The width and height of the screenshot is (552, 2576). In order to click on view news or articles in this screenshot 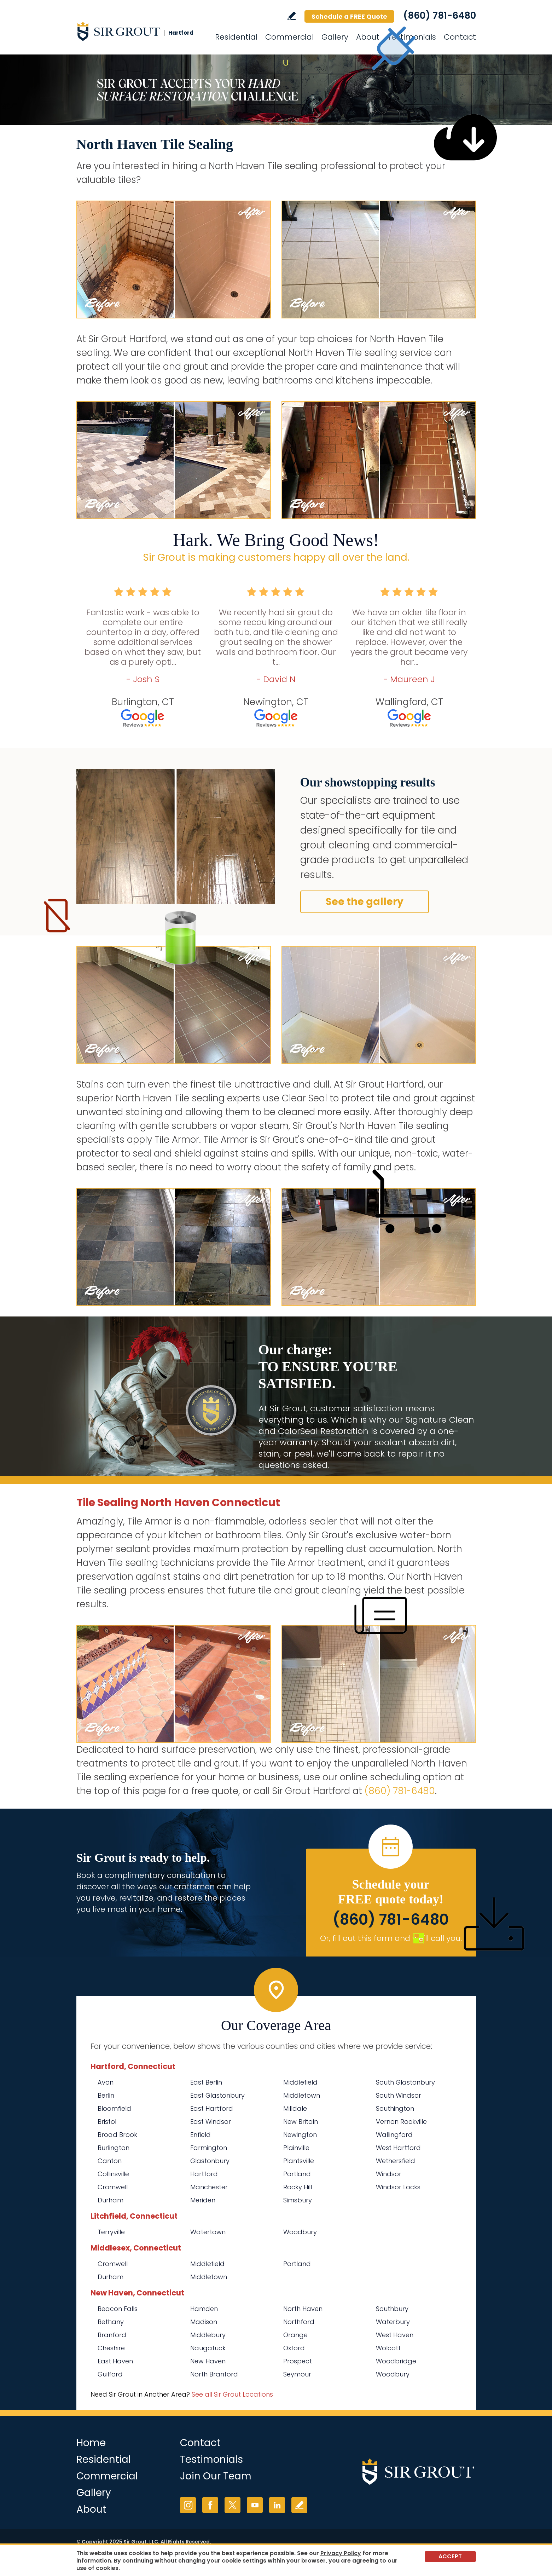, I will do `click(383, 1615)`.